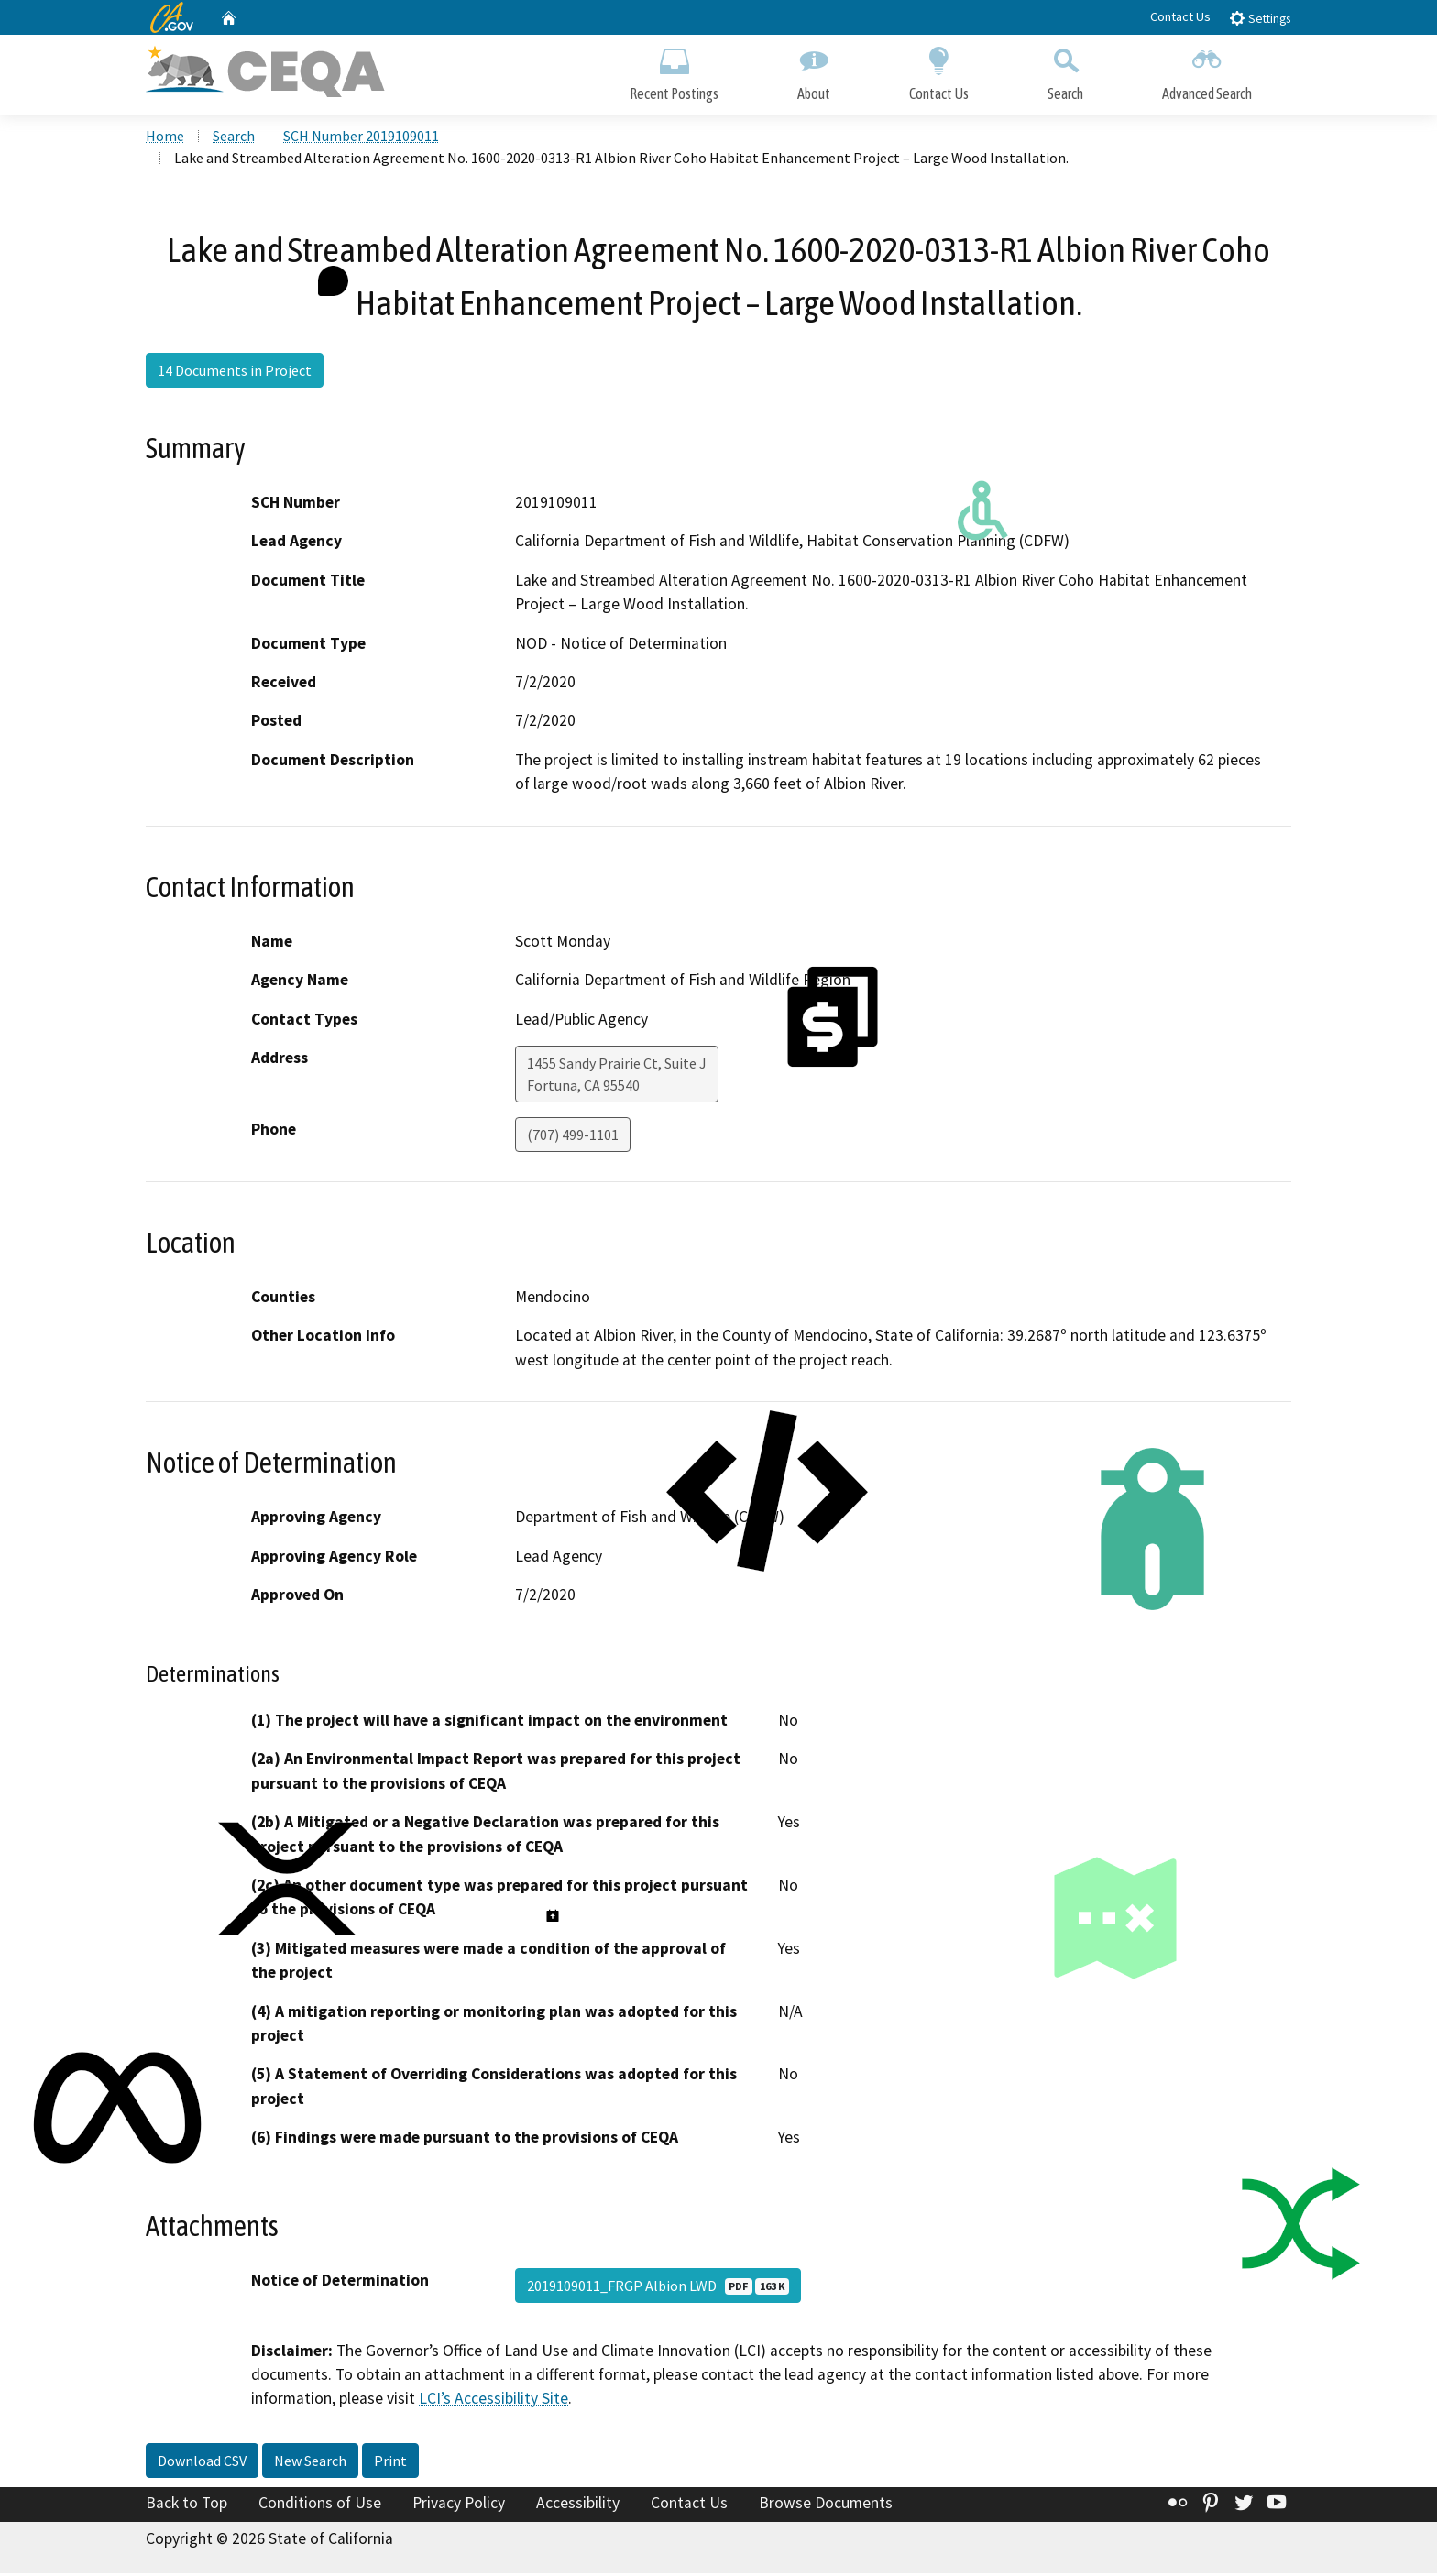 The width and height of the screenshot is (1437, 2576). Describe the element at coordinates (333, 280) in the screenshot. I see `braintrust logo` at that location.